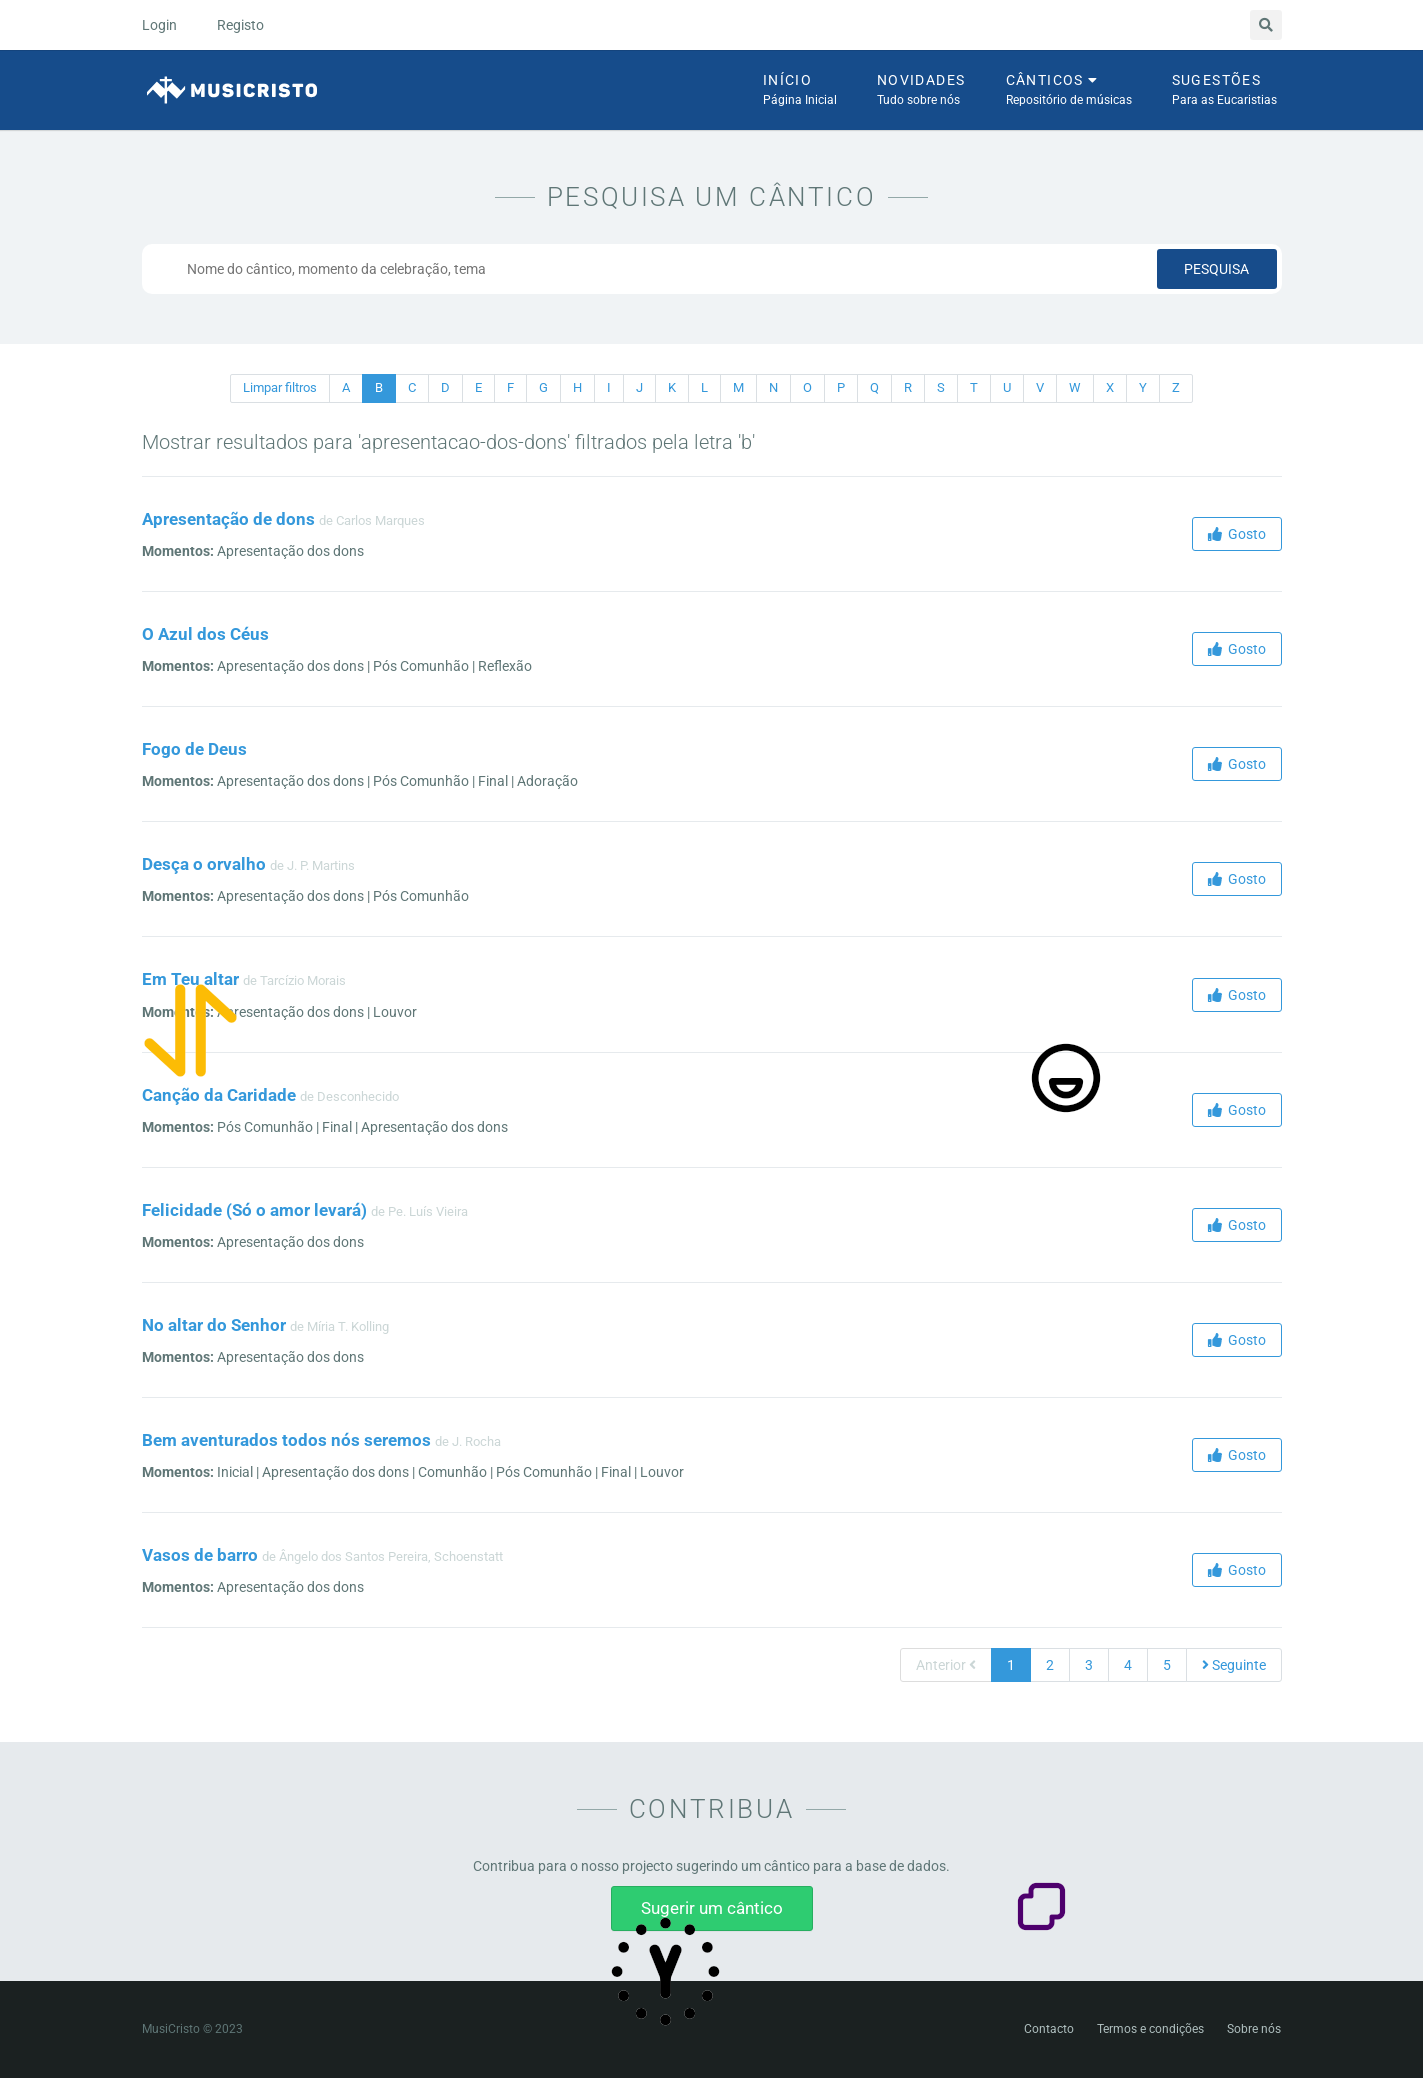 The height and width of the screenshot is (2078, 1423). Describe the element at coordinates (1041, 1906) in the screenshot. I see `combine or merge selected layers` at that location.